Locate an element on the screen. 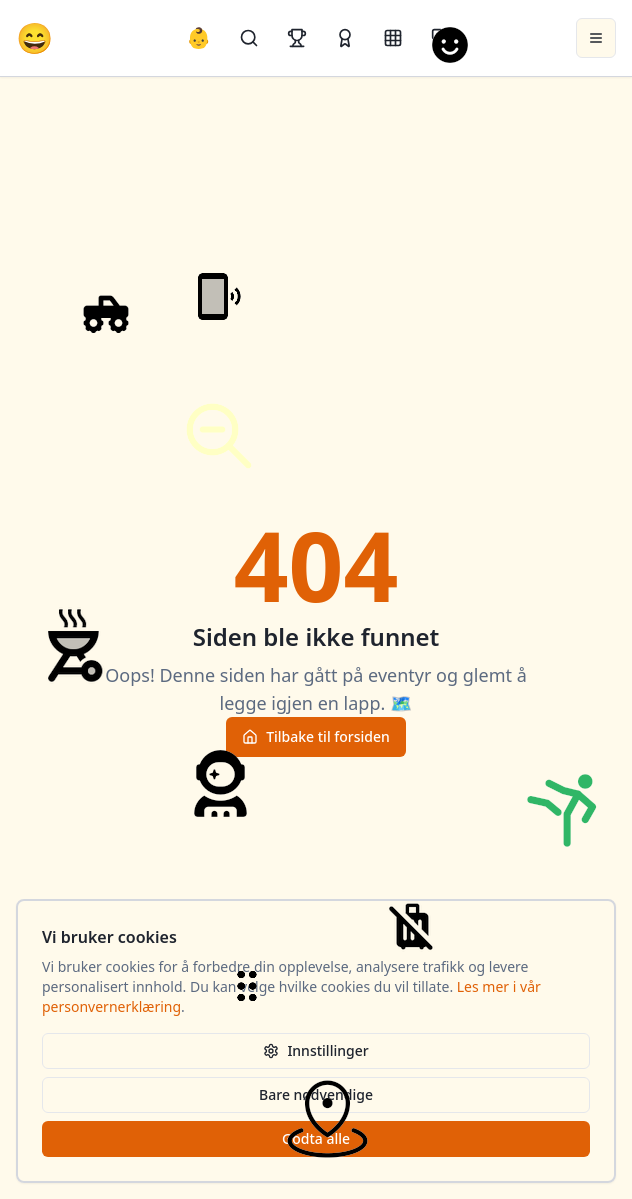 The height and width of the screenshot is (1199, 632). no luggage allowed is located at coordinates (412, 926).